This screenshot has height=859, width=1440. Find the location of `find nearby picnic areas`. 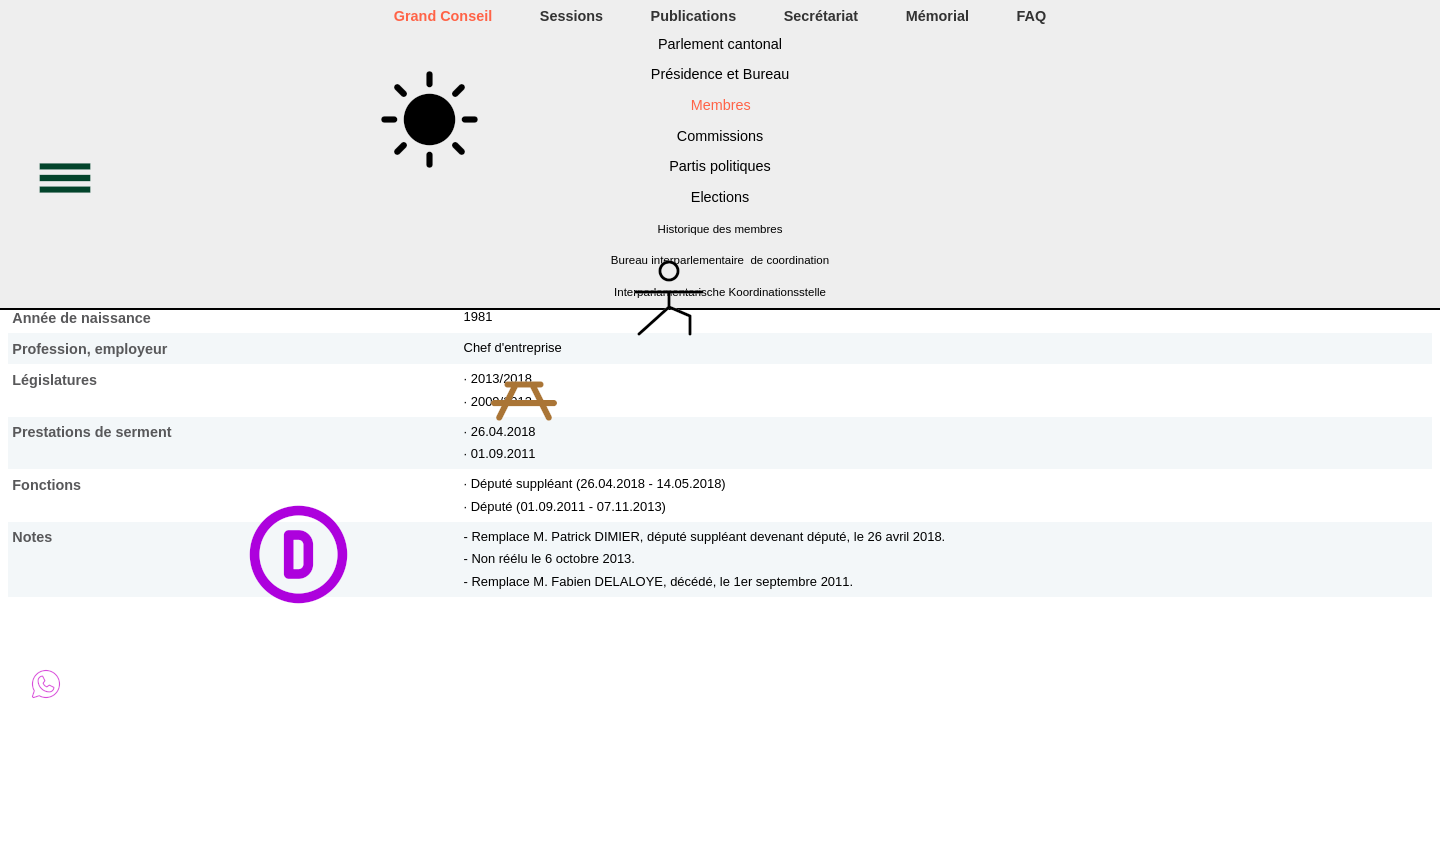

find nearby picnic areas is located at coordinates (524, 401).